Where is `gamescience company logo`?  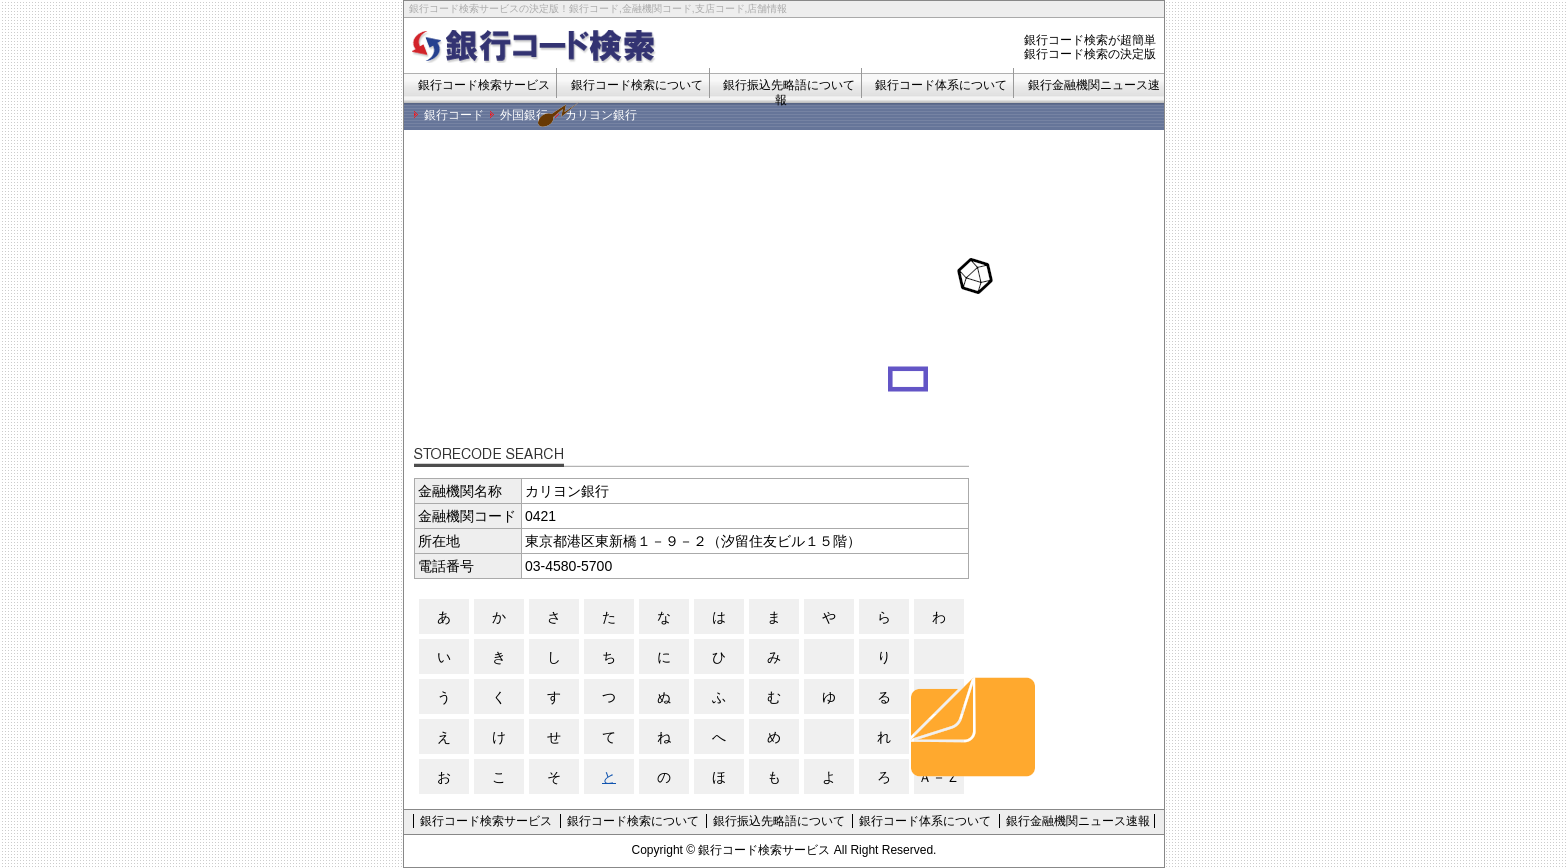
gamescience company logo is located at coordinates (558, 114).